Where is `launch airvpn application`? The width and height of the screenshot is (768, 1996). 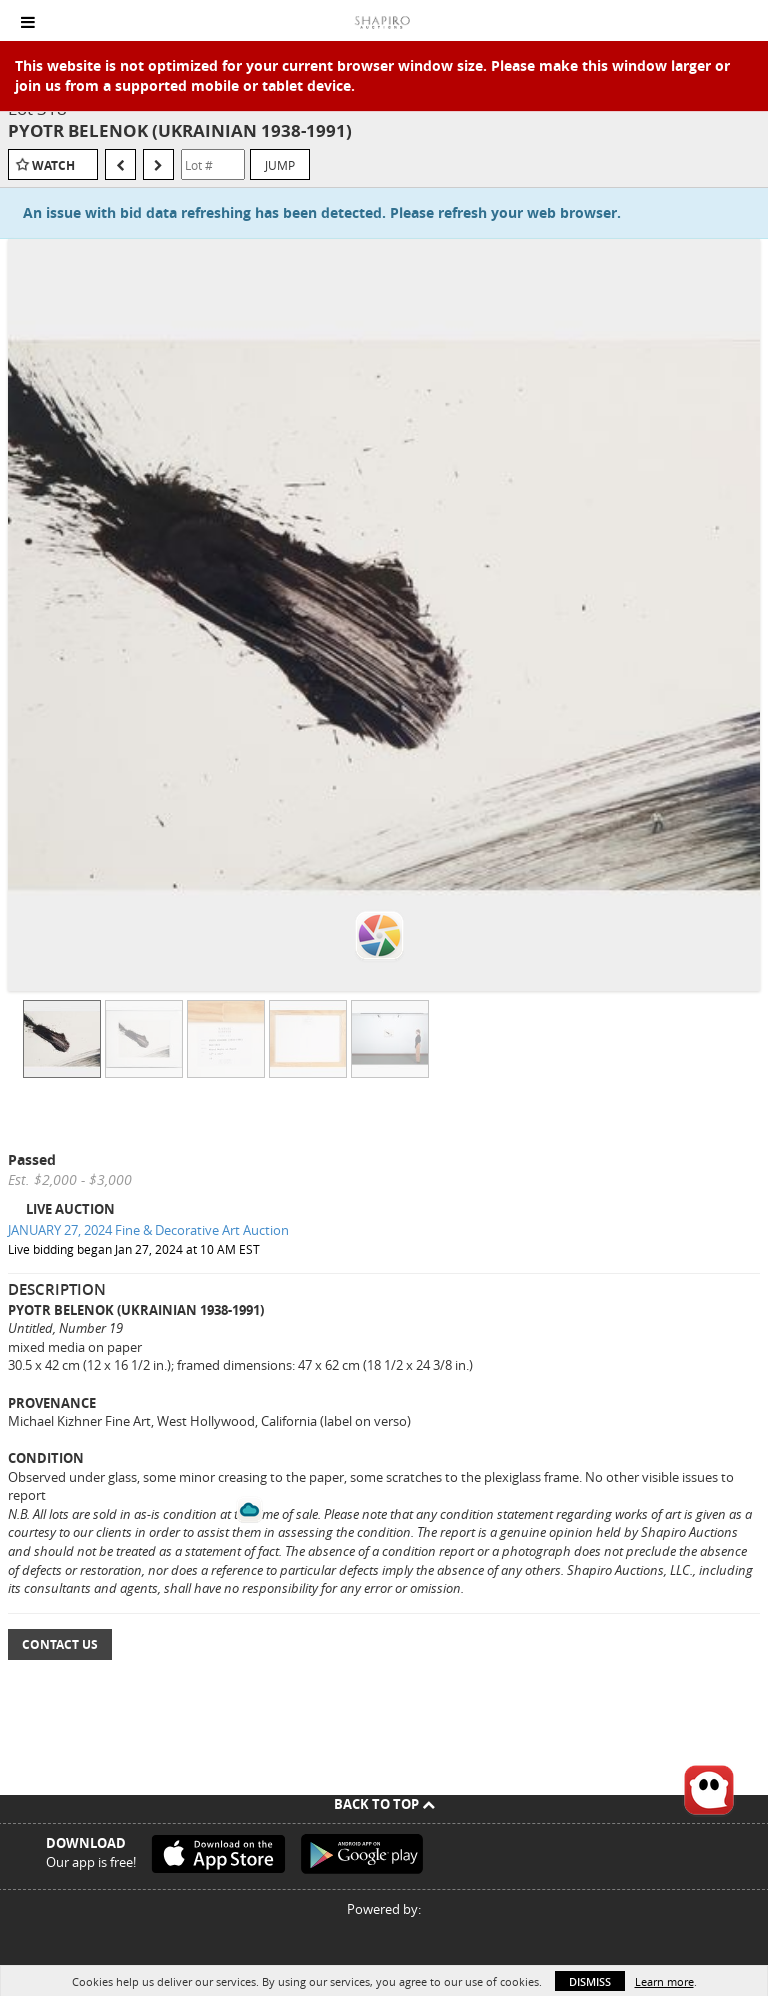
launch airvpn application is located at coordinates (249, 1509).